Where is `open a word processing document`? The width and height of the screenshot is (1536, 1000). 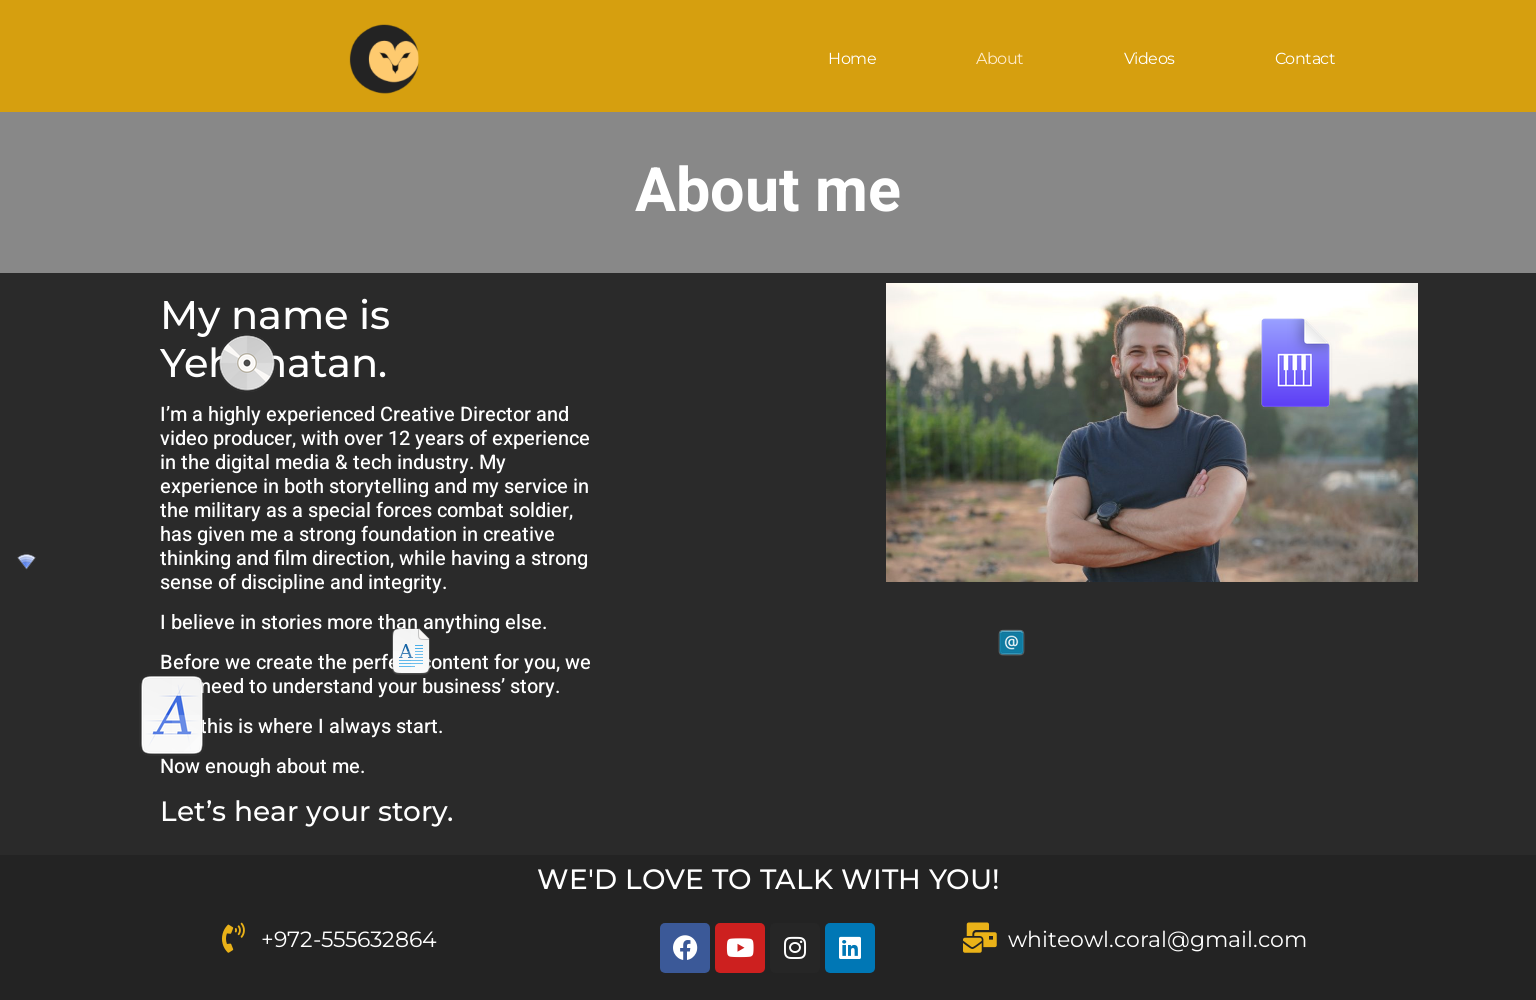 open a word processing document is located at coordinates (411, 651).